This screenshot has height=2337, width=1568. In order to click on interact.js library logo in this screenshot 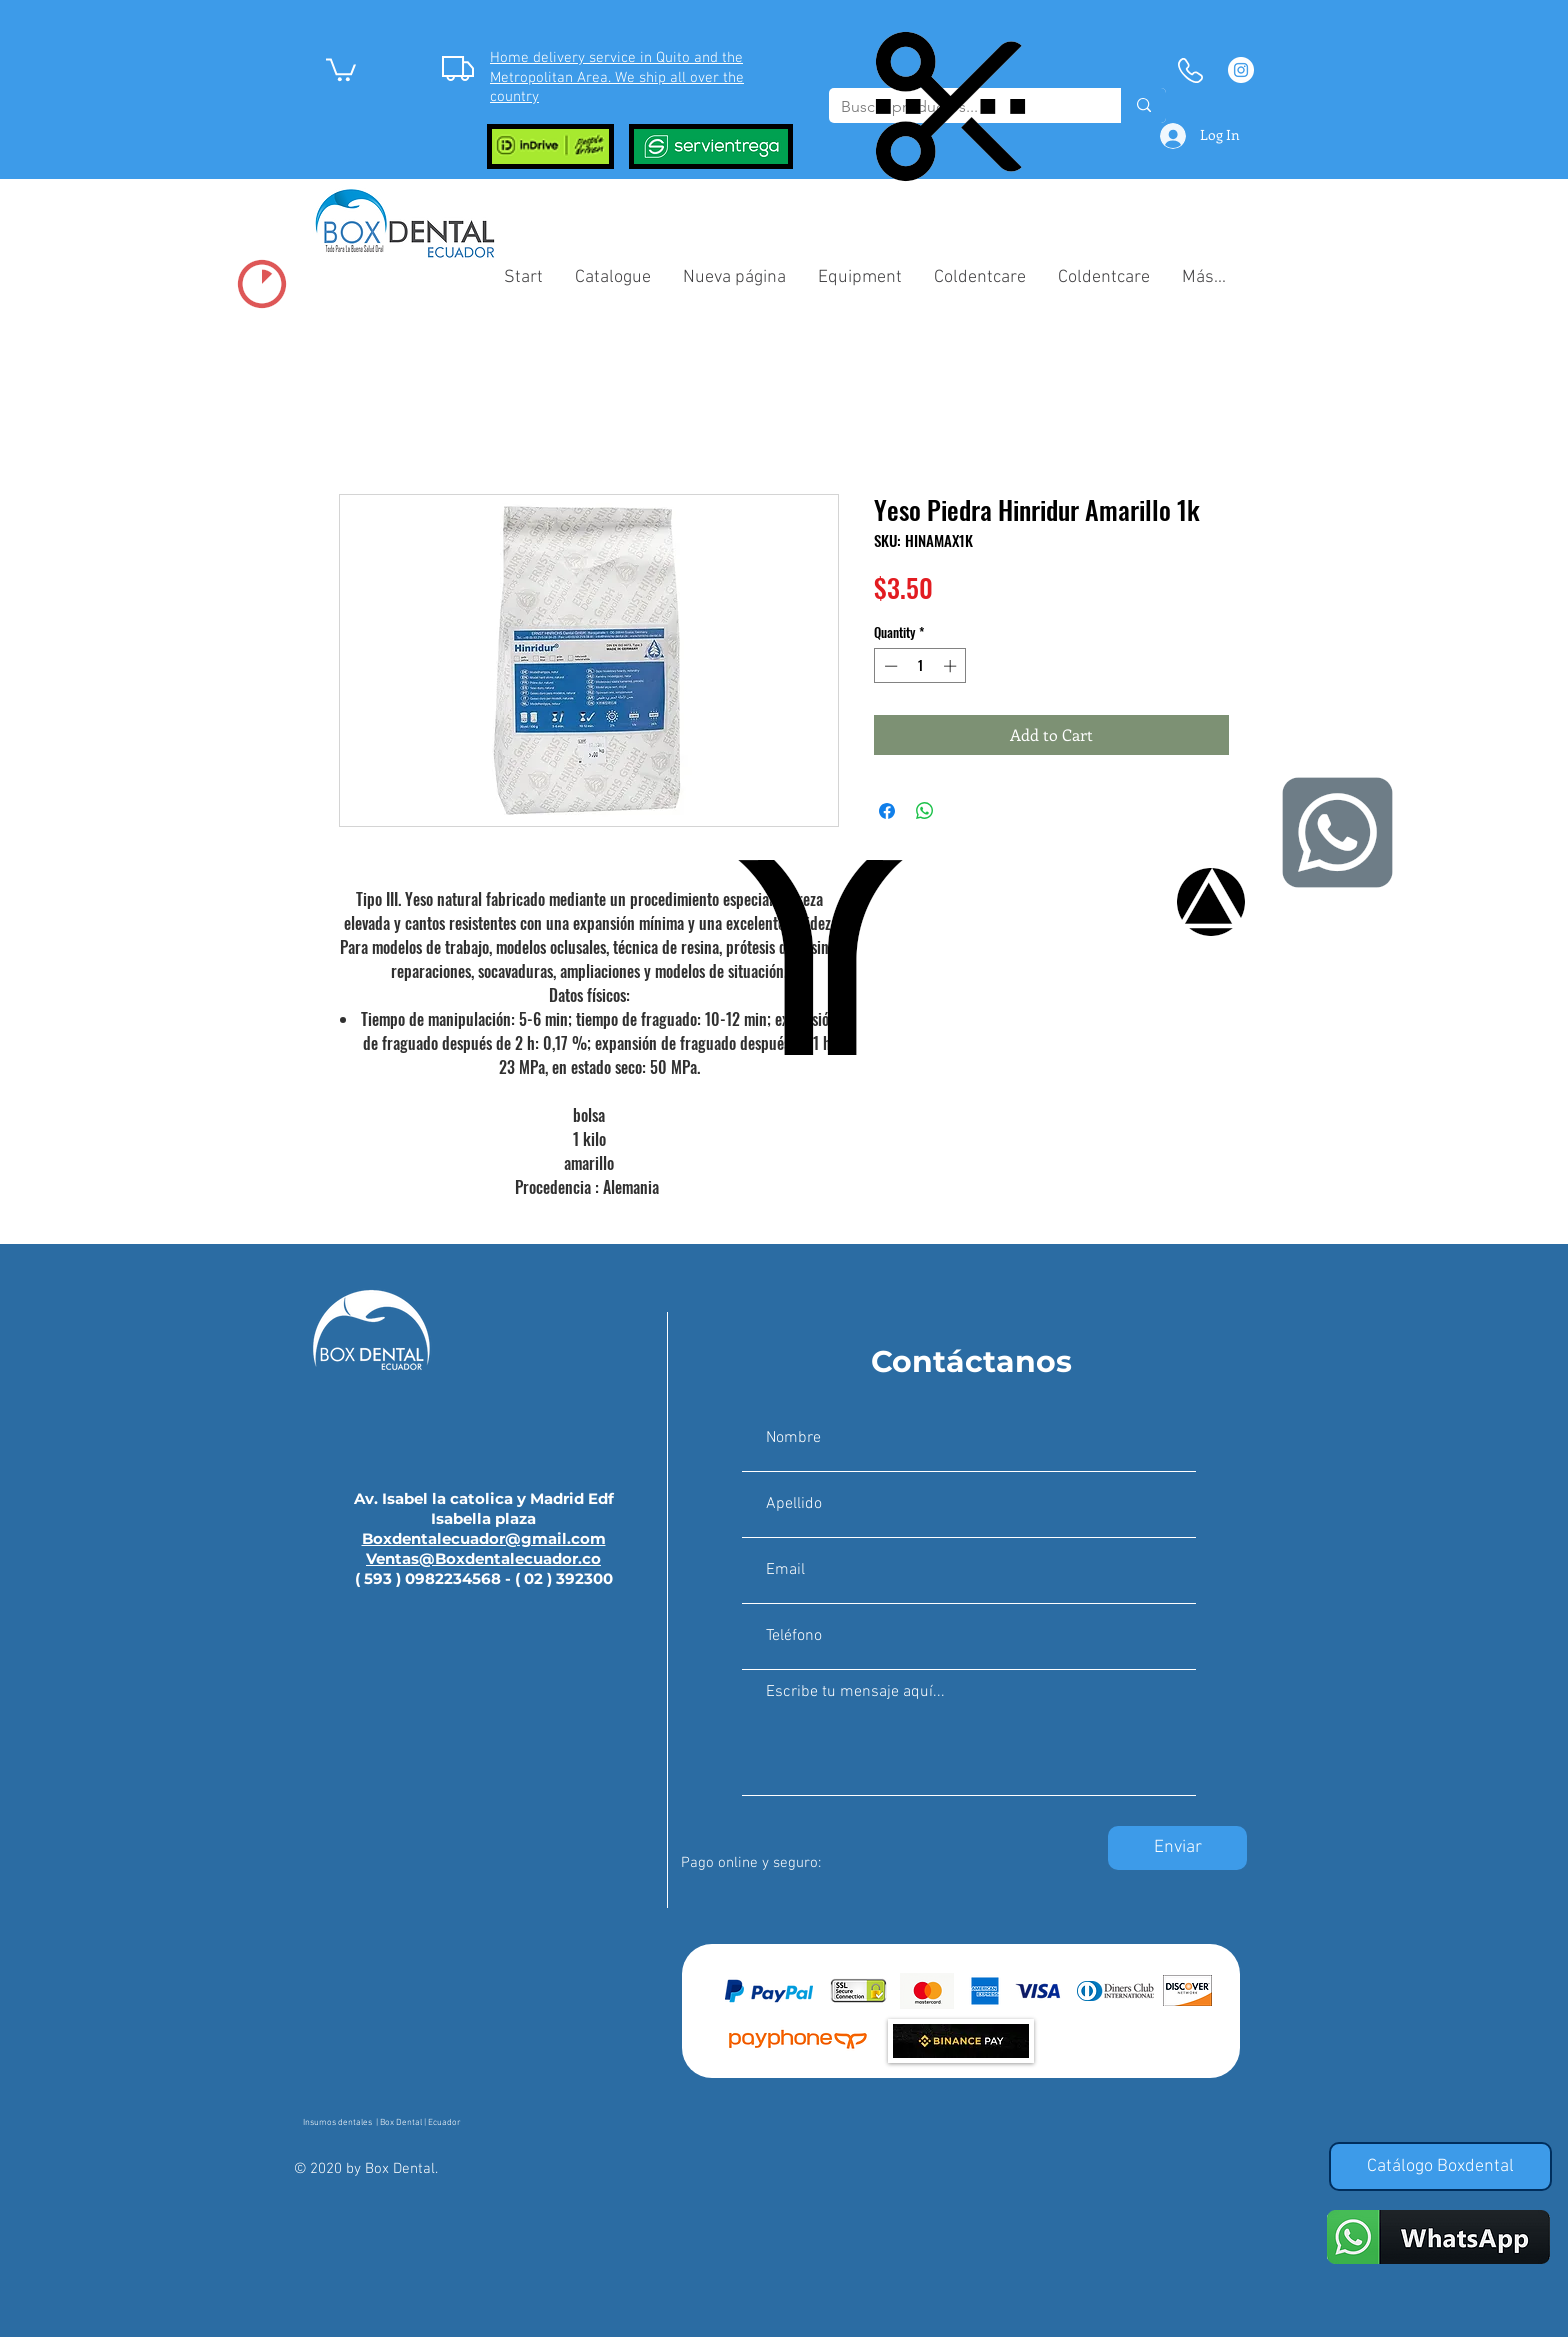, I will do `click(1211, 902)`.